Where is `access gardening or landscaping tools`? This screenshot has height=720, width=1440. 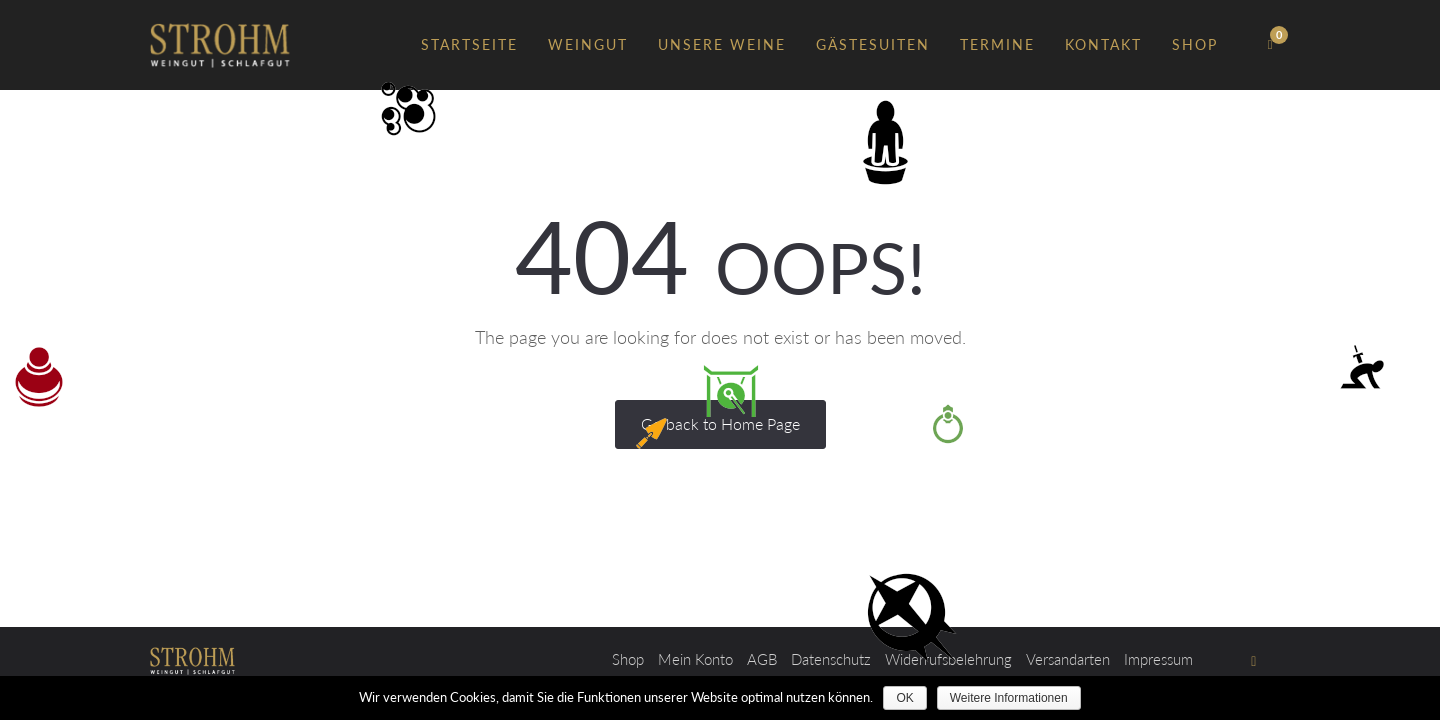
access gardening or landscaping tools is located at coordinates (651, 433).